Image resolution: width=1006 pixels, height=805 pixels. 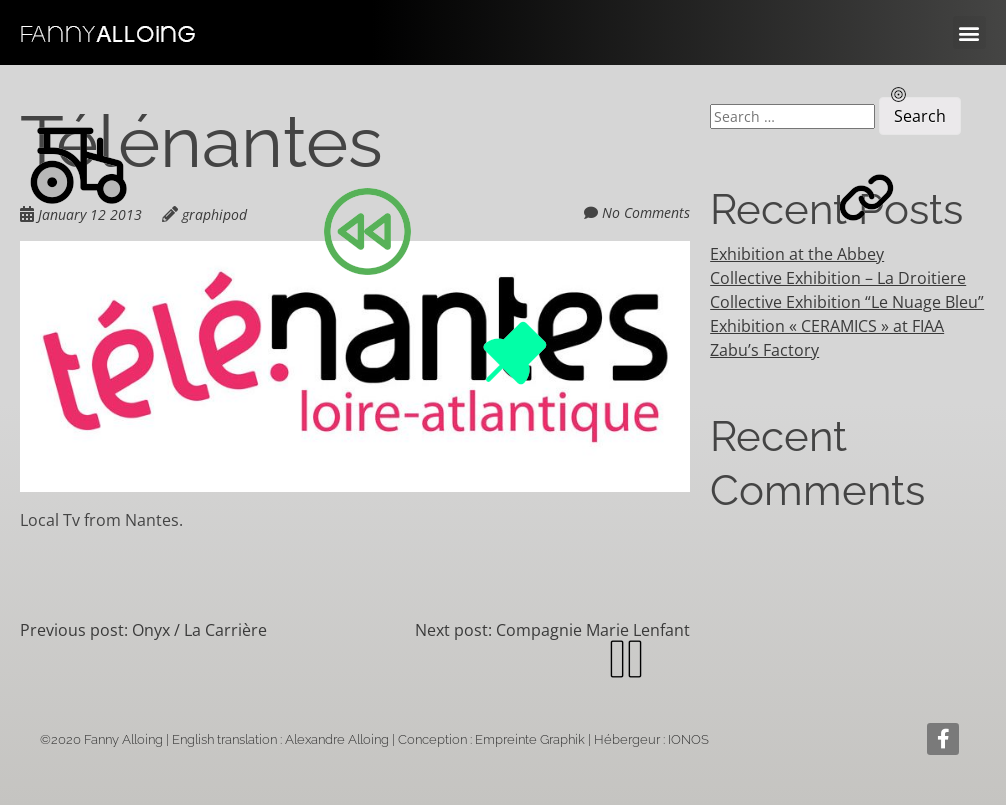 What do you see at coordinates (77, 164) in the screenshot?
I see `access farming or agricultural features` at bounding box center [77, 164].